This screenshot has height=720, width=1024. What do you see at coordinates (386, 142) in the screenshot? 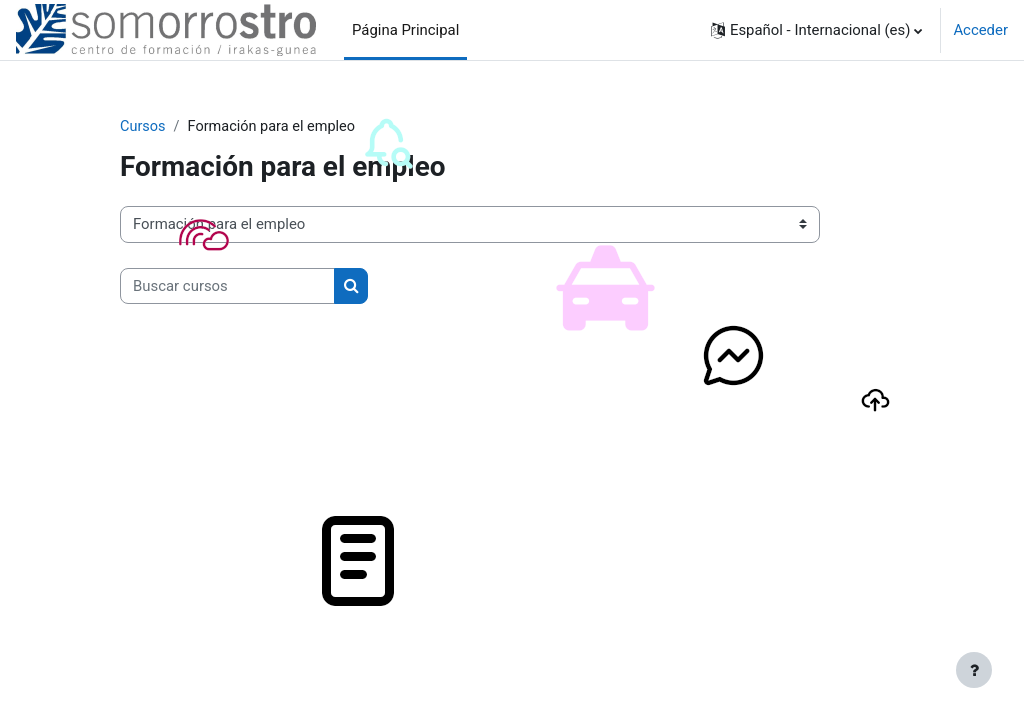
I see `search through your notifications` at bounding box center [386, 142].